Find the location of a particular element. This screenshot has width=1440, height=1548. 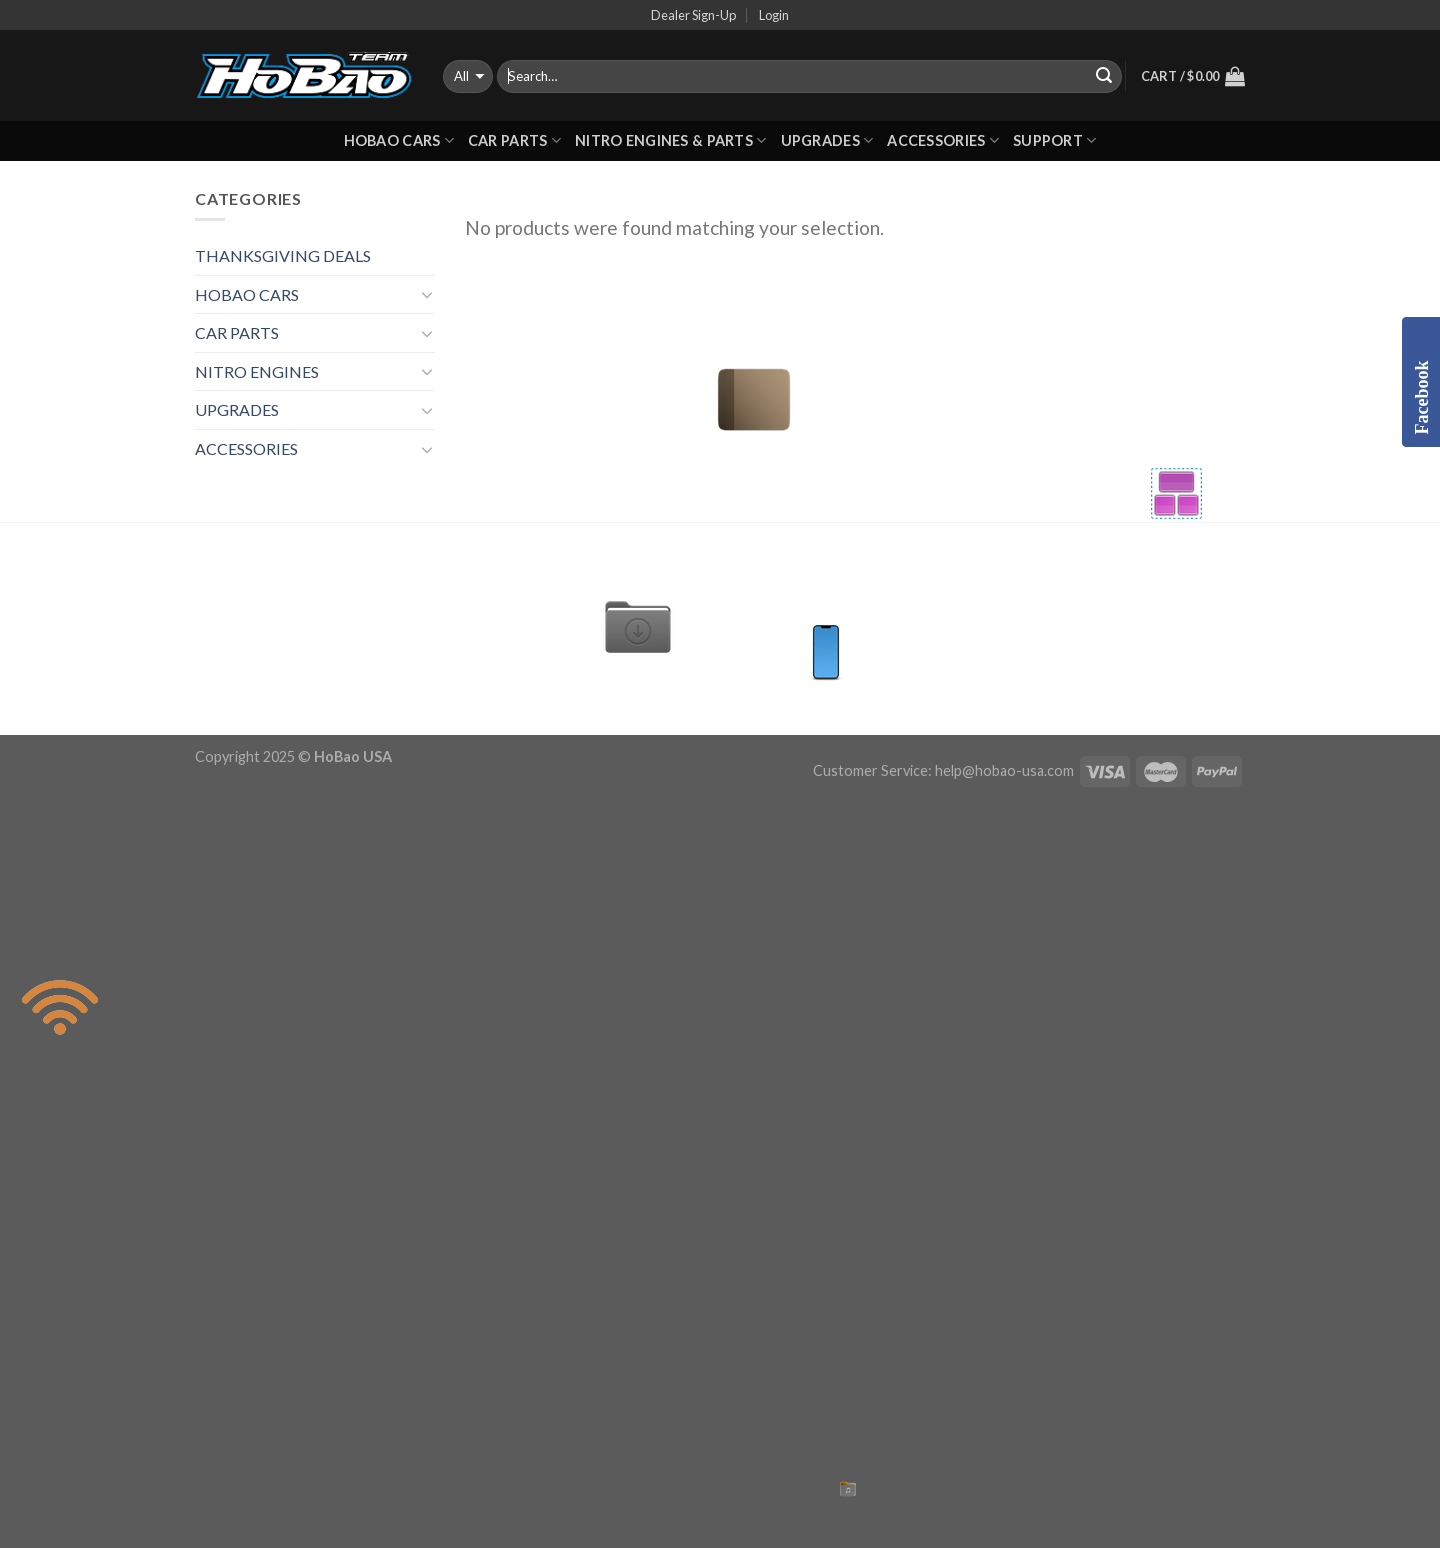

select all items in the current view is located at coordinates (1176, 493).